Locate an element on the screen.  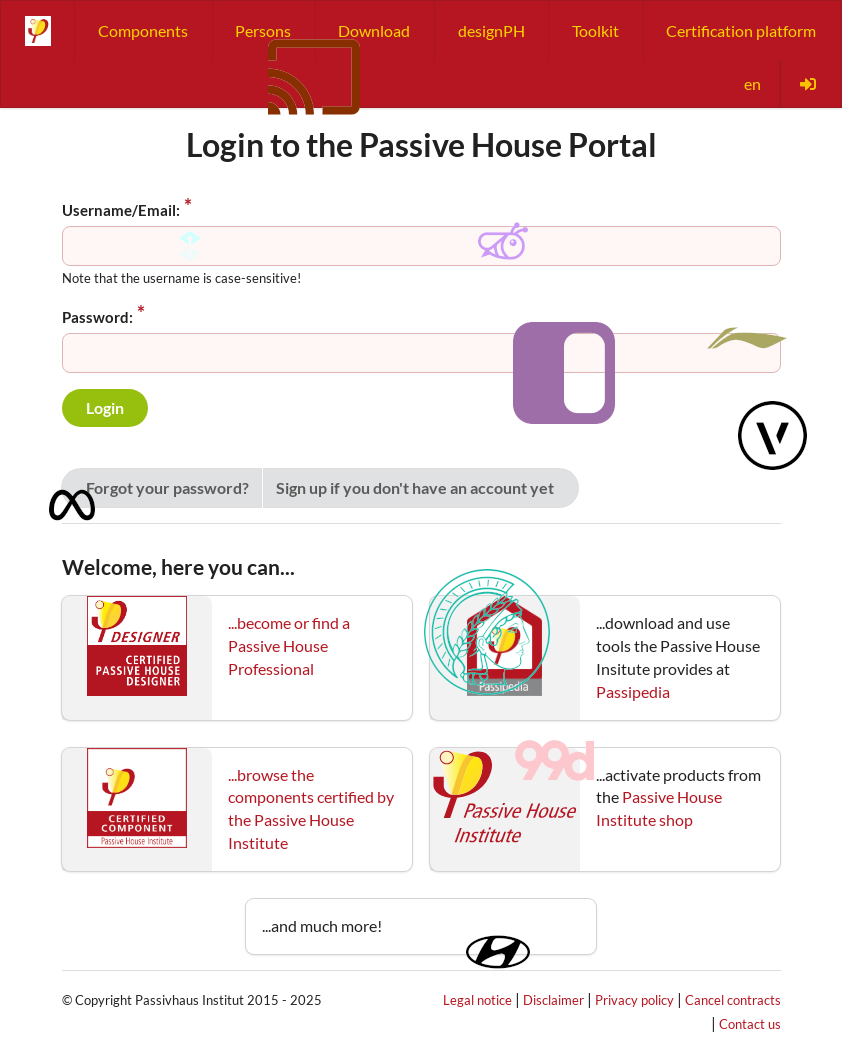
cast media to a nearby device is located at coordinates (314, 77).